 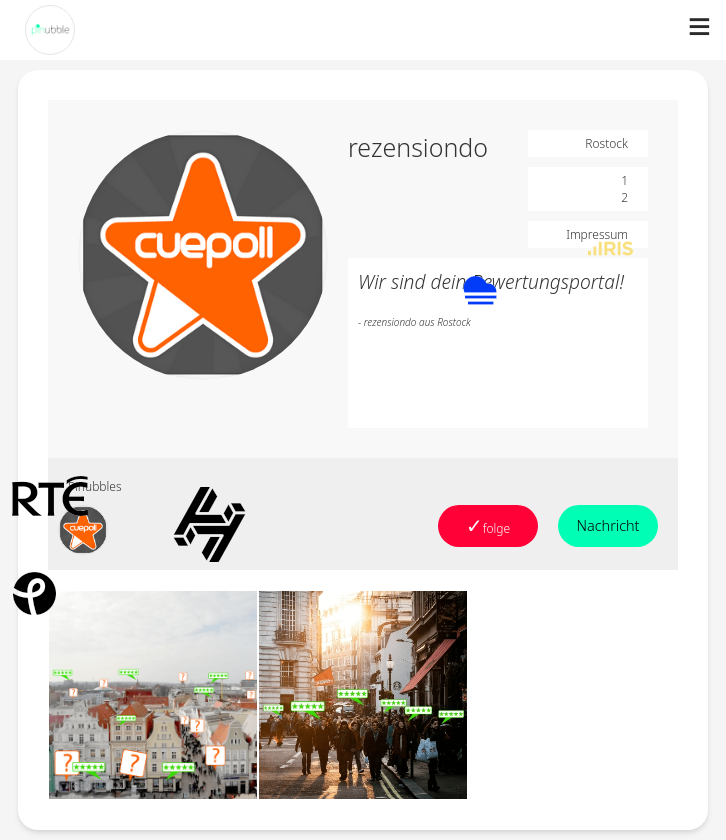 I want to click on indicates foggy weather conditions, so click(x=480, y=291).